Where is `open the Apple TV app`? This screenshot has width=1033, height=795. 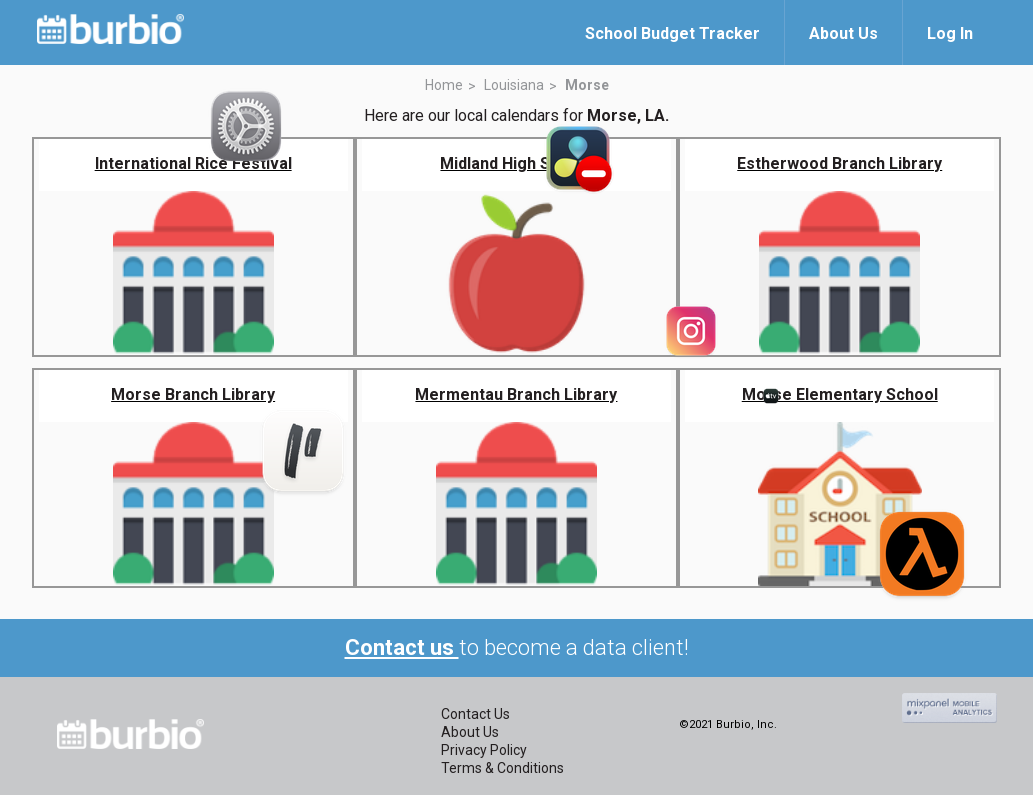
open the Apple TV app is located at coordinates (771, 396).